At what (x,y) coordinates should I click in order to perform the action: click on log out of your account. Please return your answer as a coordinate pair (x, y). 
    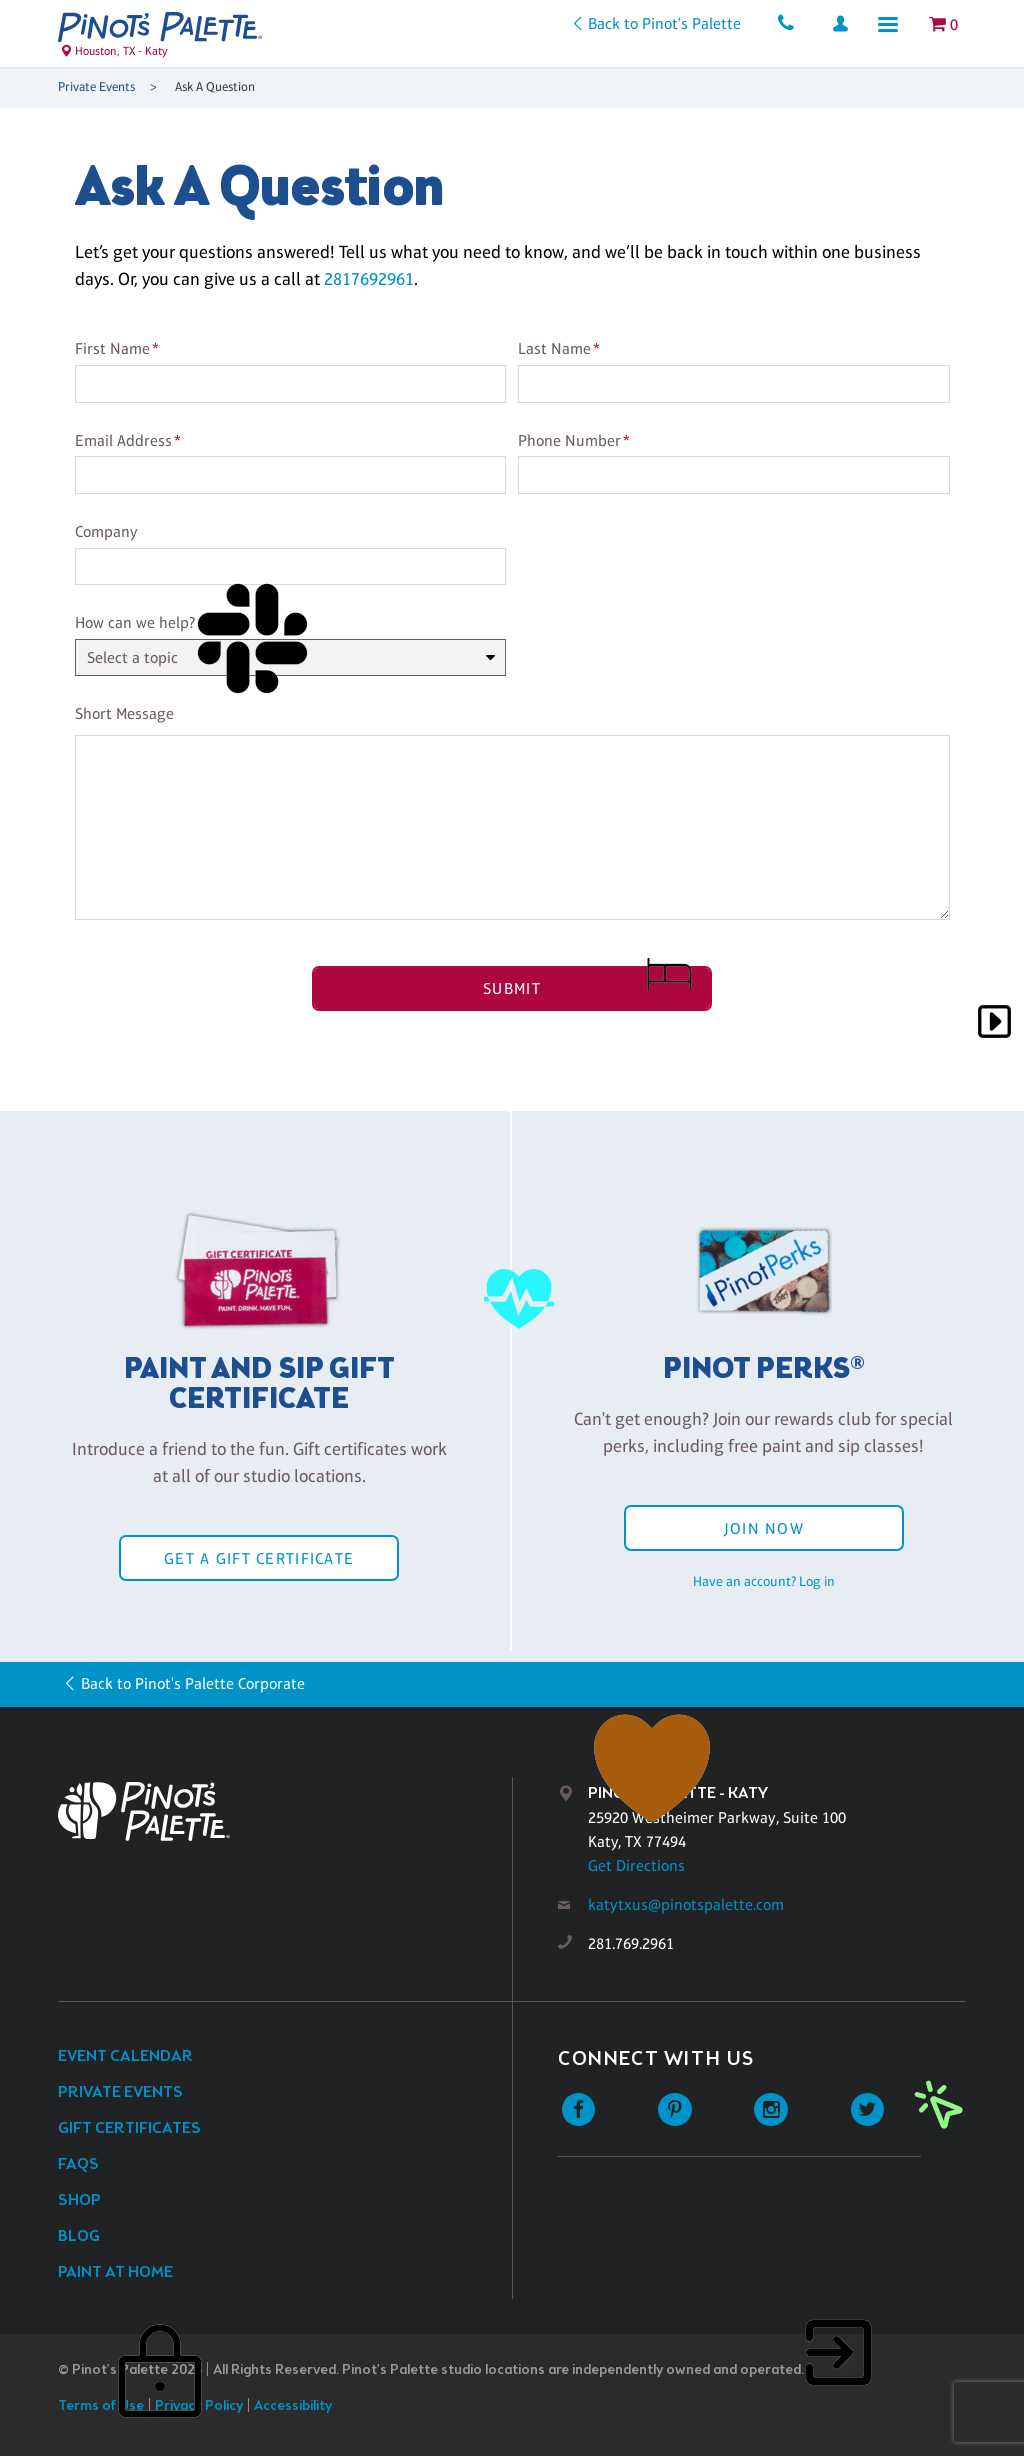
    Looking at the image, I should click on (838, 2352).